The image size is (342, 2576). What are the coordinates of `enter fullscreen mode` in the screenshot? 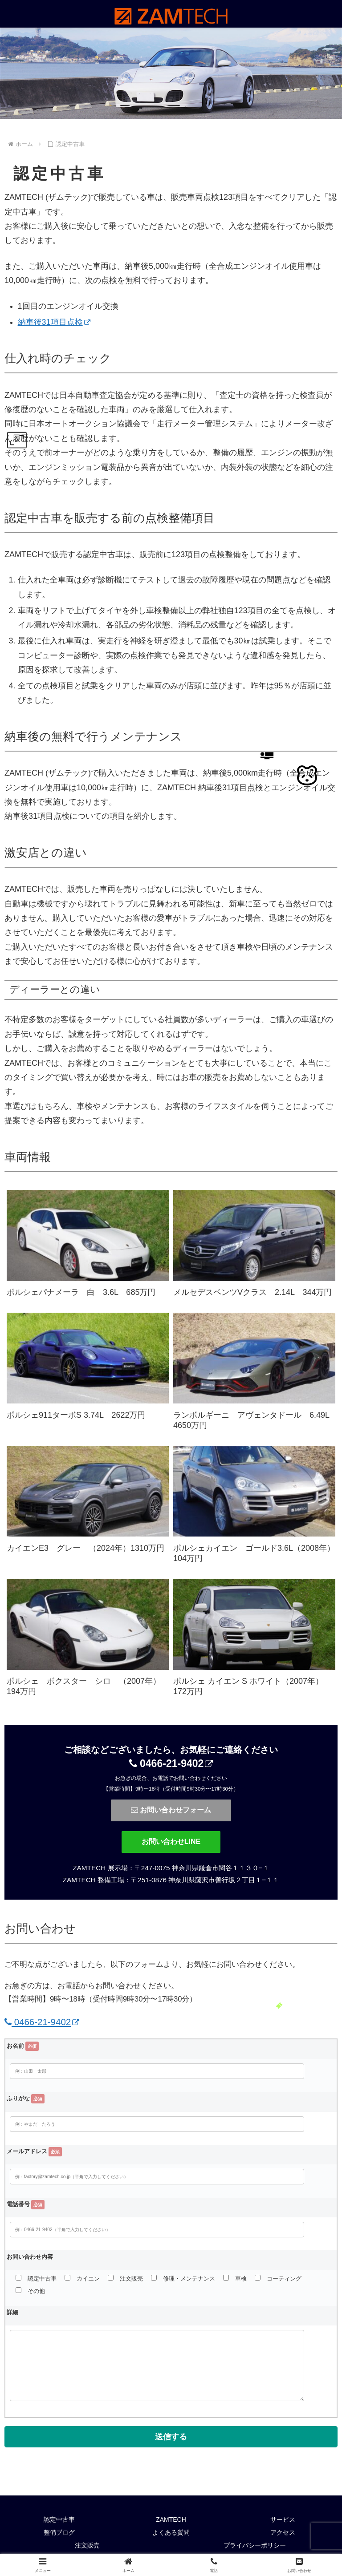 It's located at (17, 440).